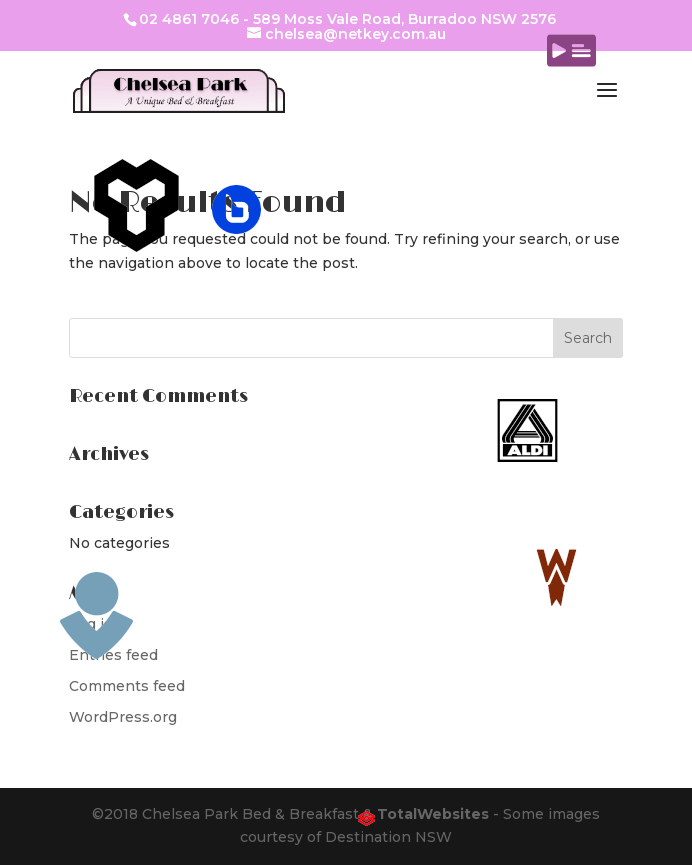 The height and width of the screenshot is (865, 692). Describe the element at coordinates (236, 209) in the screenshot. I see `open BigBlueButton video conferencing app` at that location.